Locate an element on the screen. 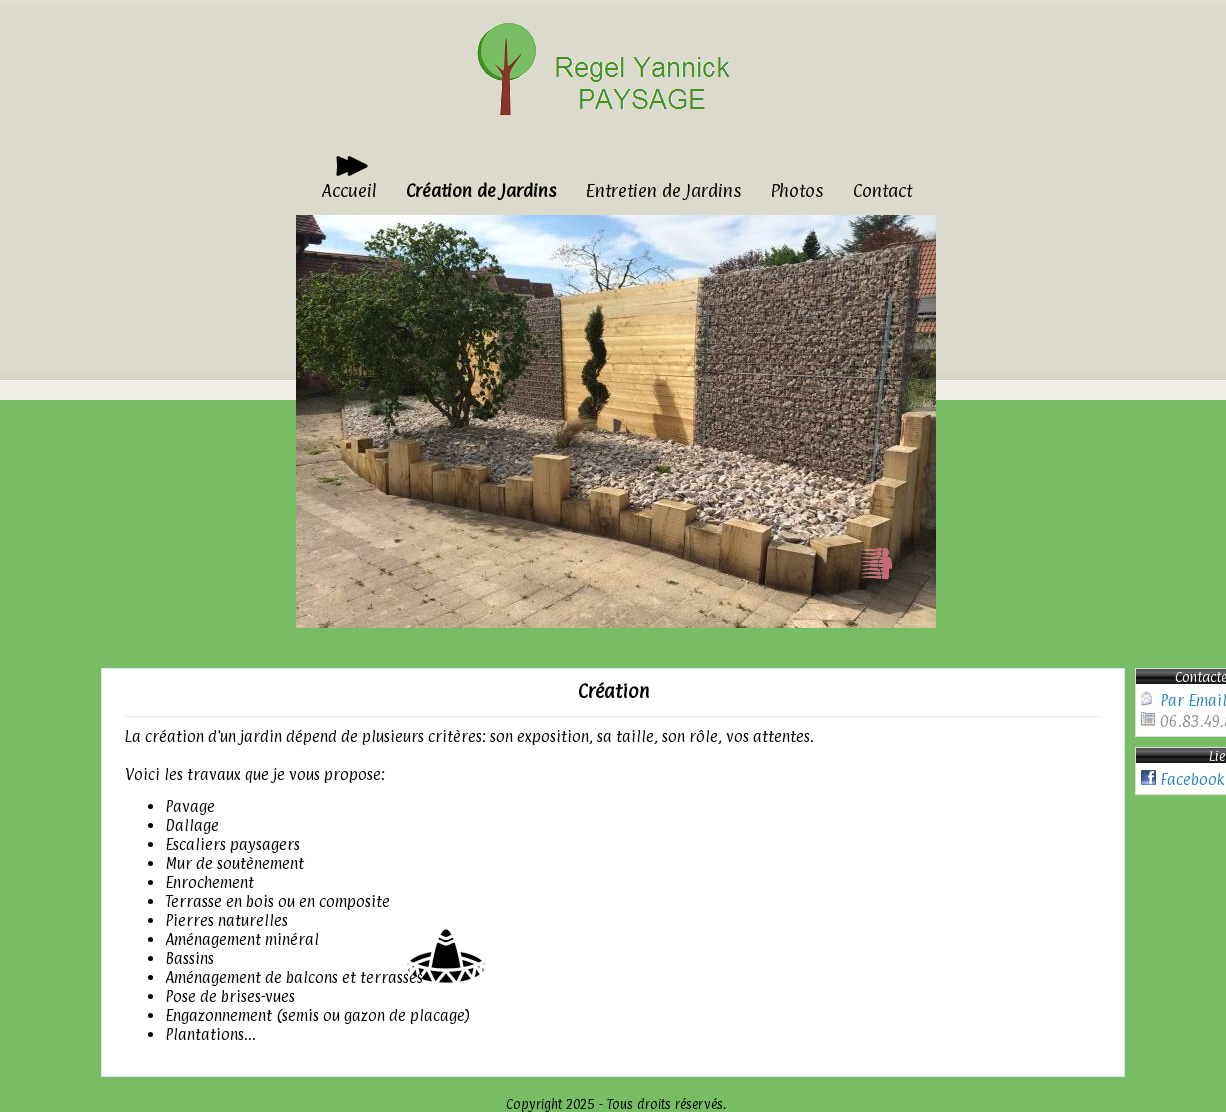 Image resolution: width=1226 pixels, height=1112 pixels. indicates evasion or dodge ability activated is located at coordinates (876, 563).